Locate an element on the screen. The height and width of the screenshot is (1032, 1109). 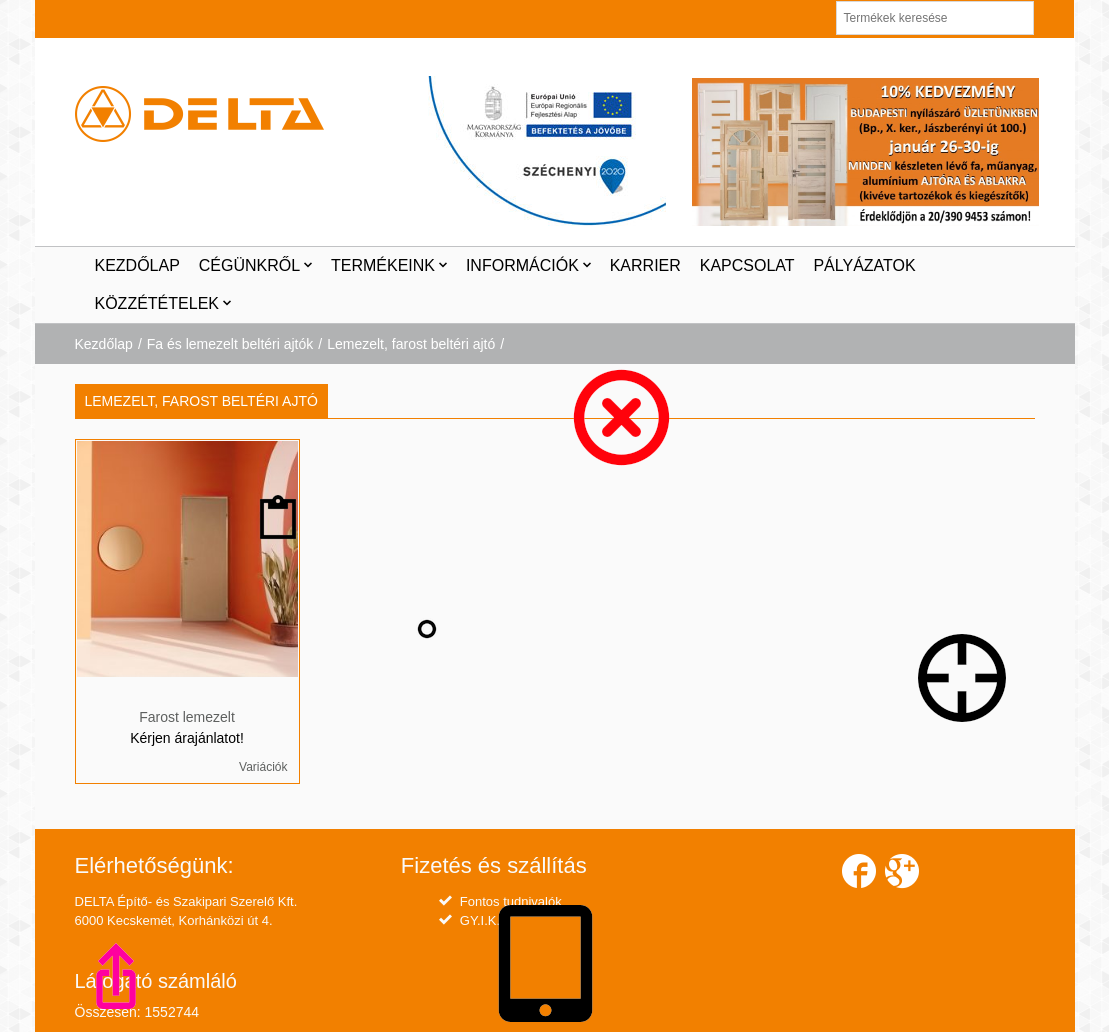
indicates a trip starting point or origin location is located at coordinates (427, 629).